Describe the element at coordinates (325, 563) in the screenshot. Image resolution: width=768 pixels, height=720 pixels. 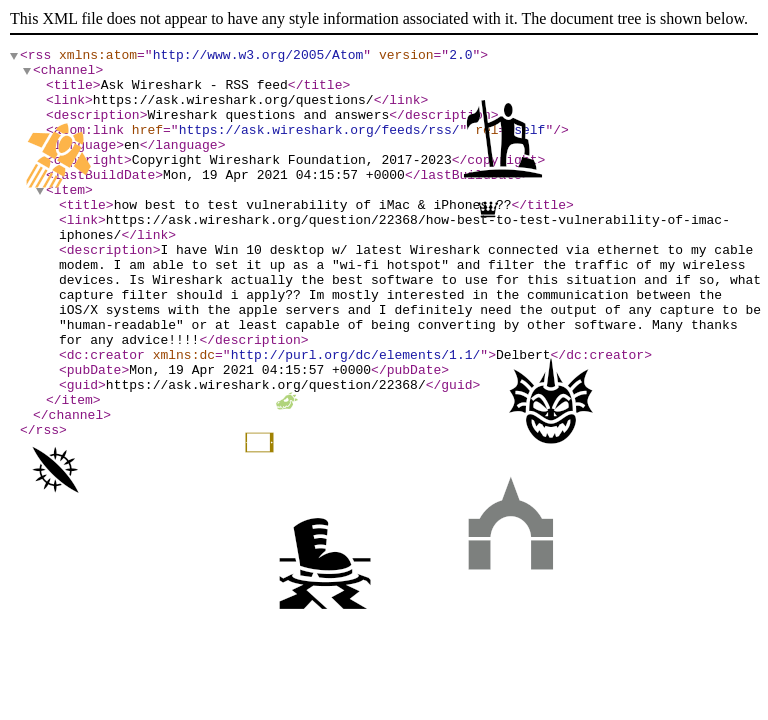
I see `activate ground slam ability` at that location.